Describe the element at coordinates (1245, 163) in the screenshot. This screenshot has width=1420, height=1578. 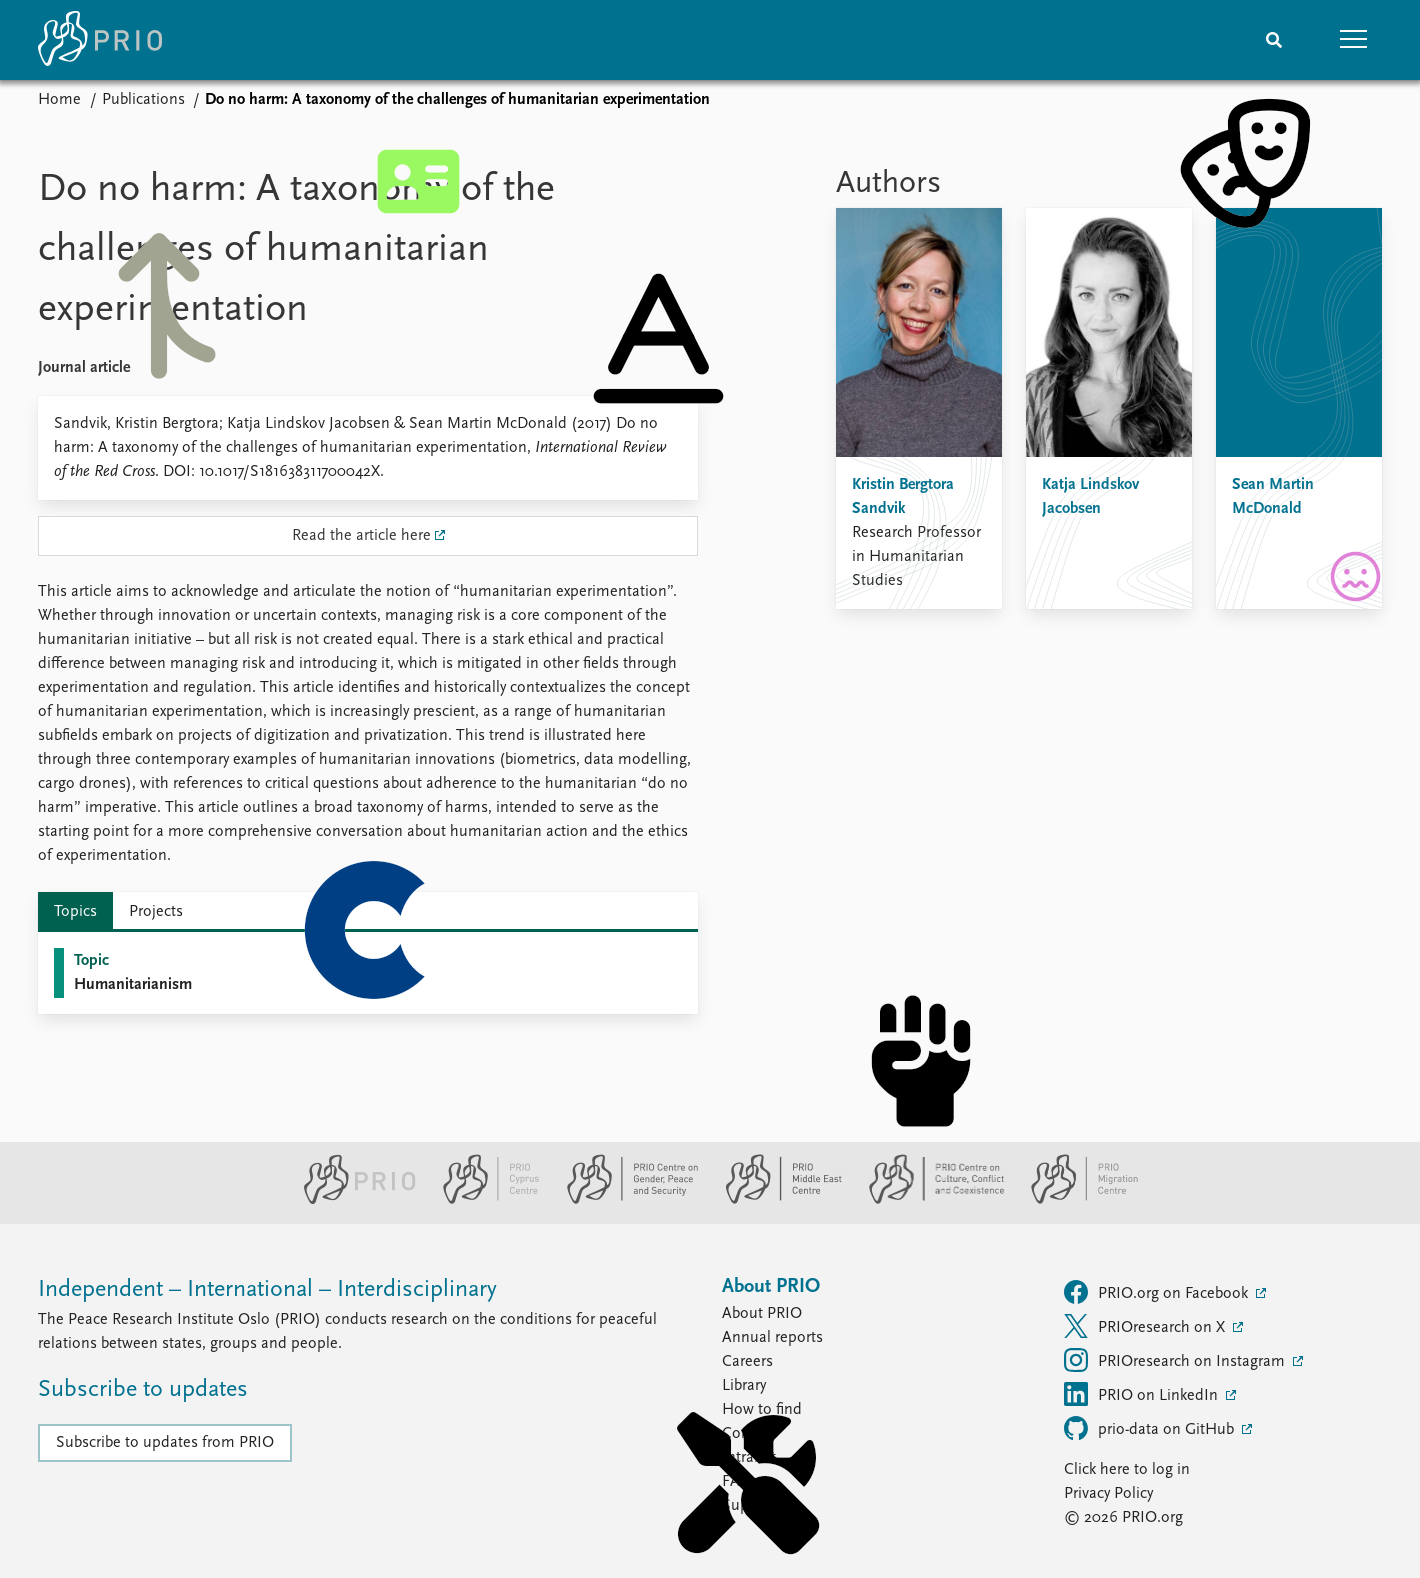
I see `access theater or entertainment content` at that location.